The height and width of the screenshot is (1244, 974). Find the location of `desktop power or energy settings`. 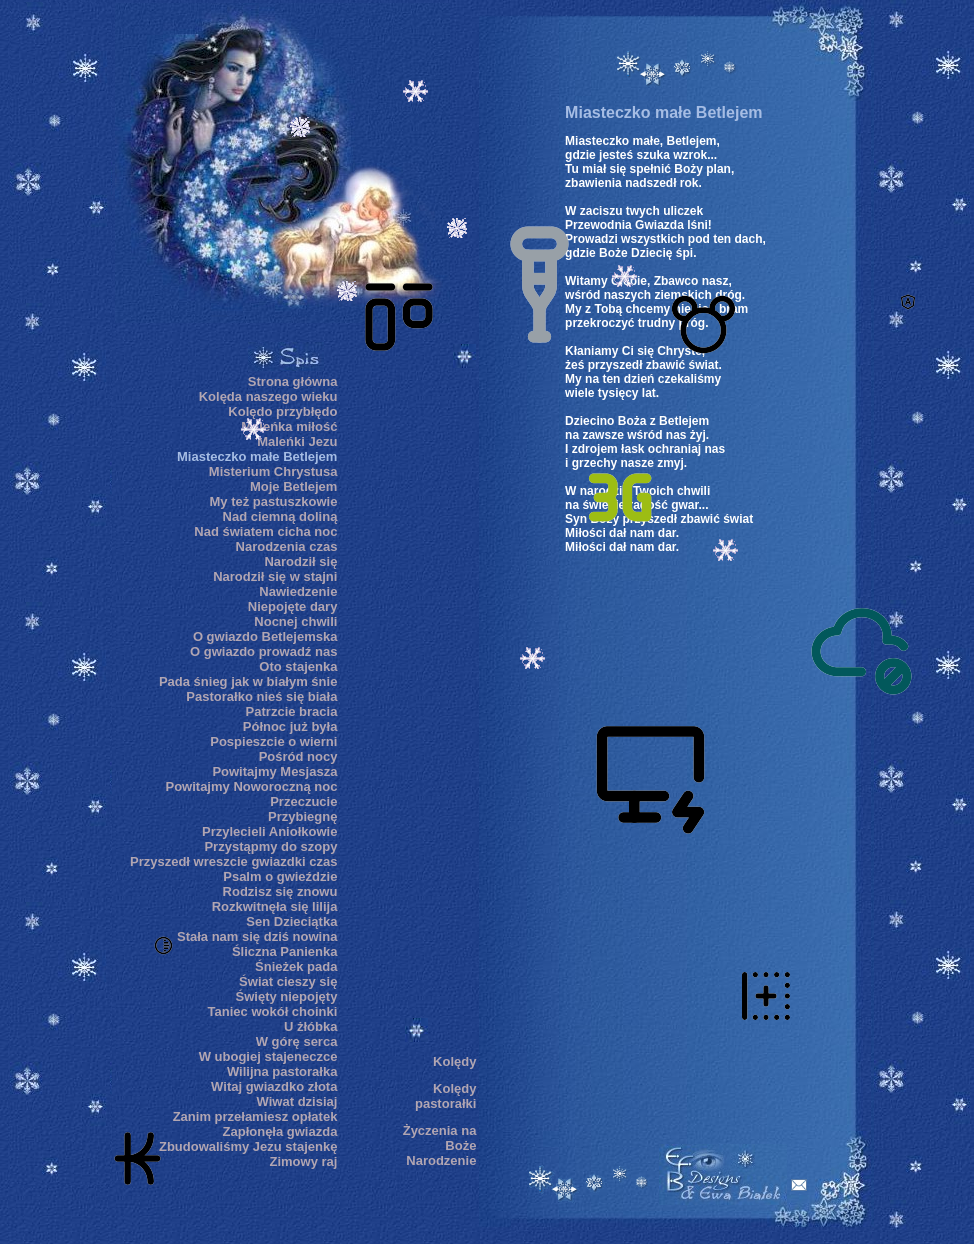

desktop power or energy settings is located at coordinates (650, 774).